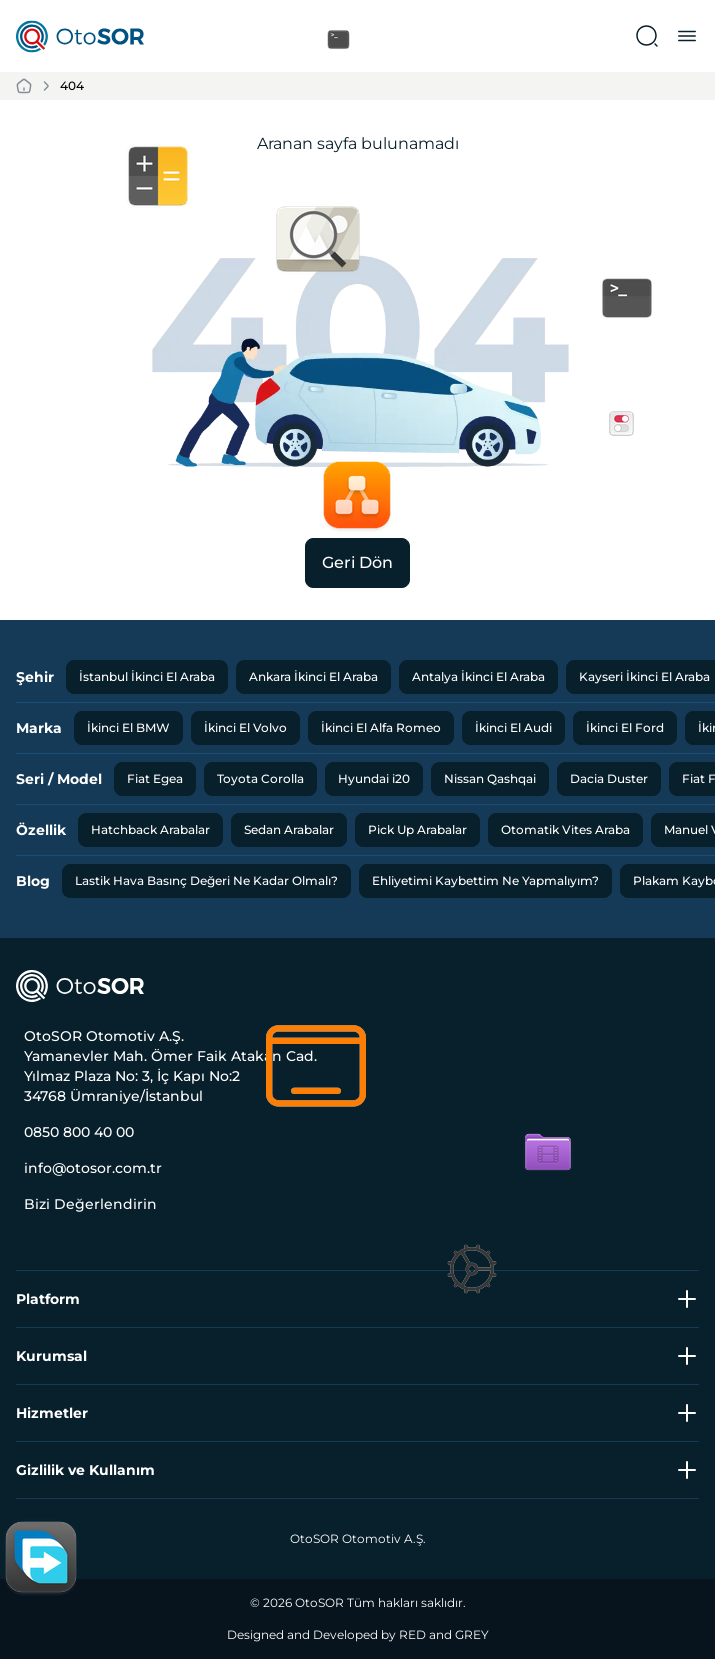 The height and width of the screenshot is (1659, 715). What do you see at coordinates (472, 1269) in the screenshot?
I see `access system settings and preferences` at bounding box center [472, 1269].